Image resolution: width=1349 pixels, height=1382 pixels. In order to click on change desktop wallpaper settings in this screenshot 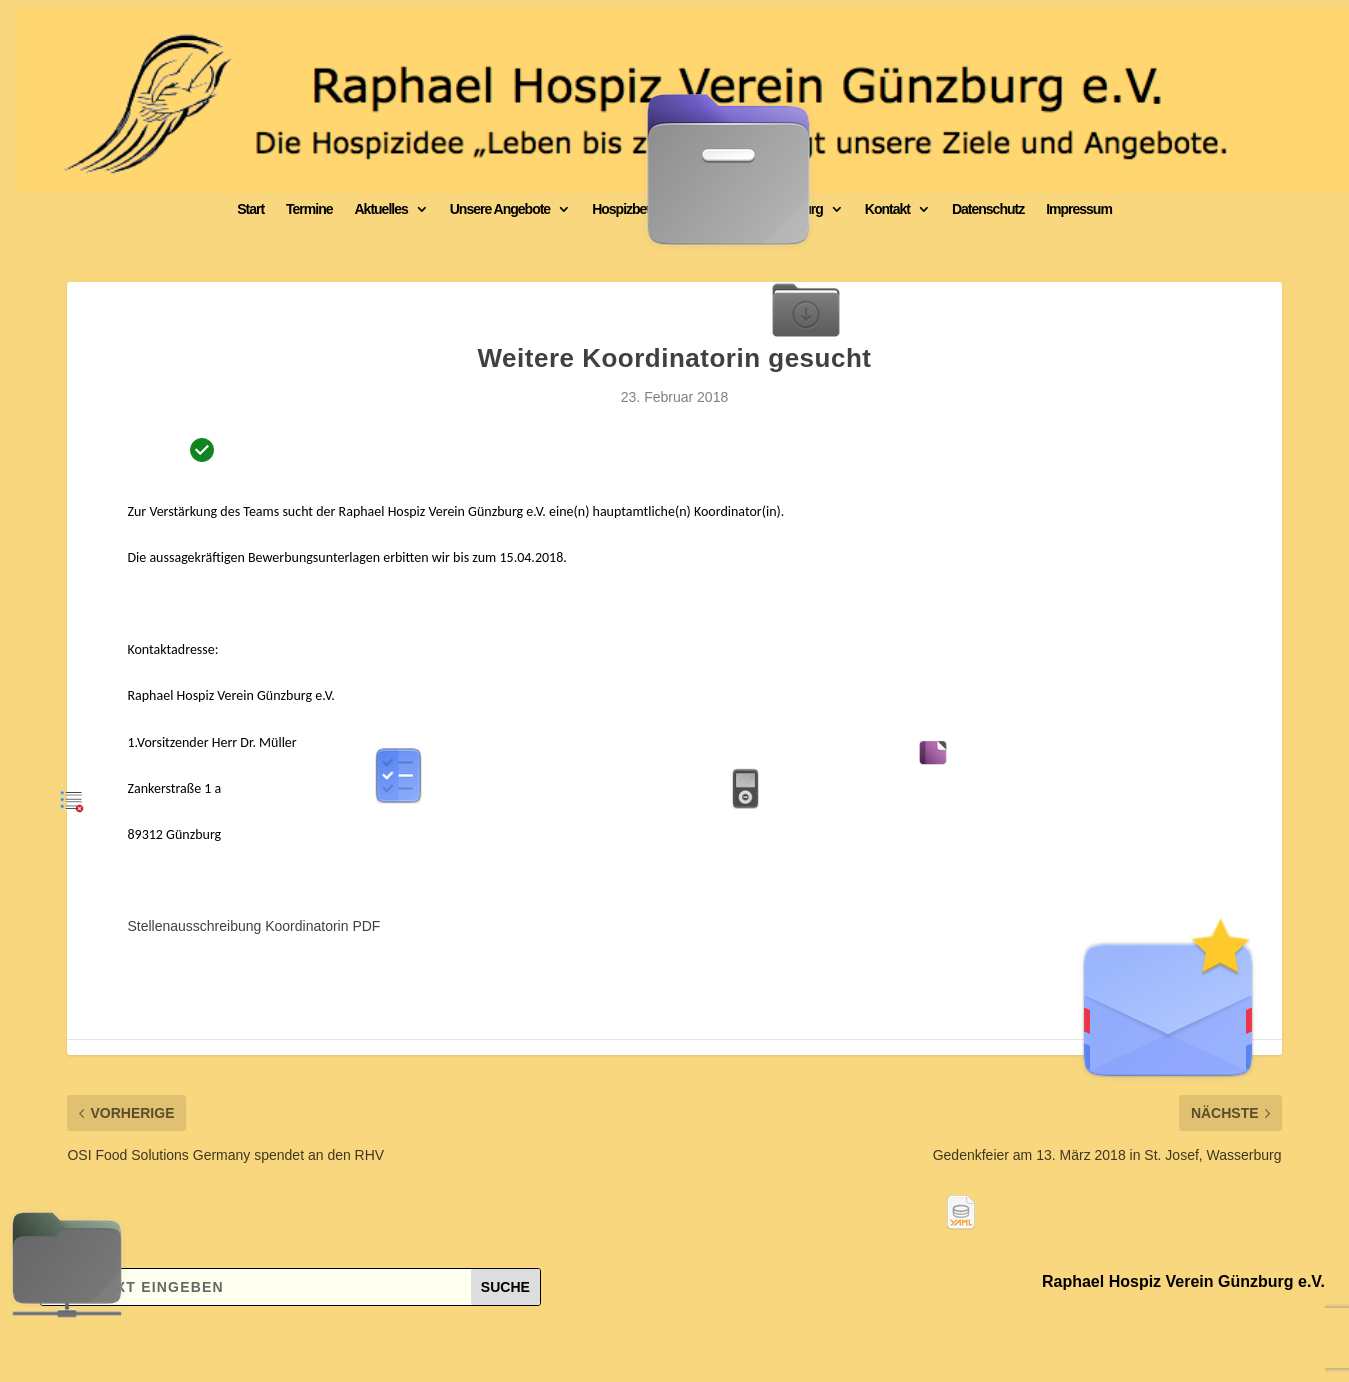, I will do `click(933, 752)`.